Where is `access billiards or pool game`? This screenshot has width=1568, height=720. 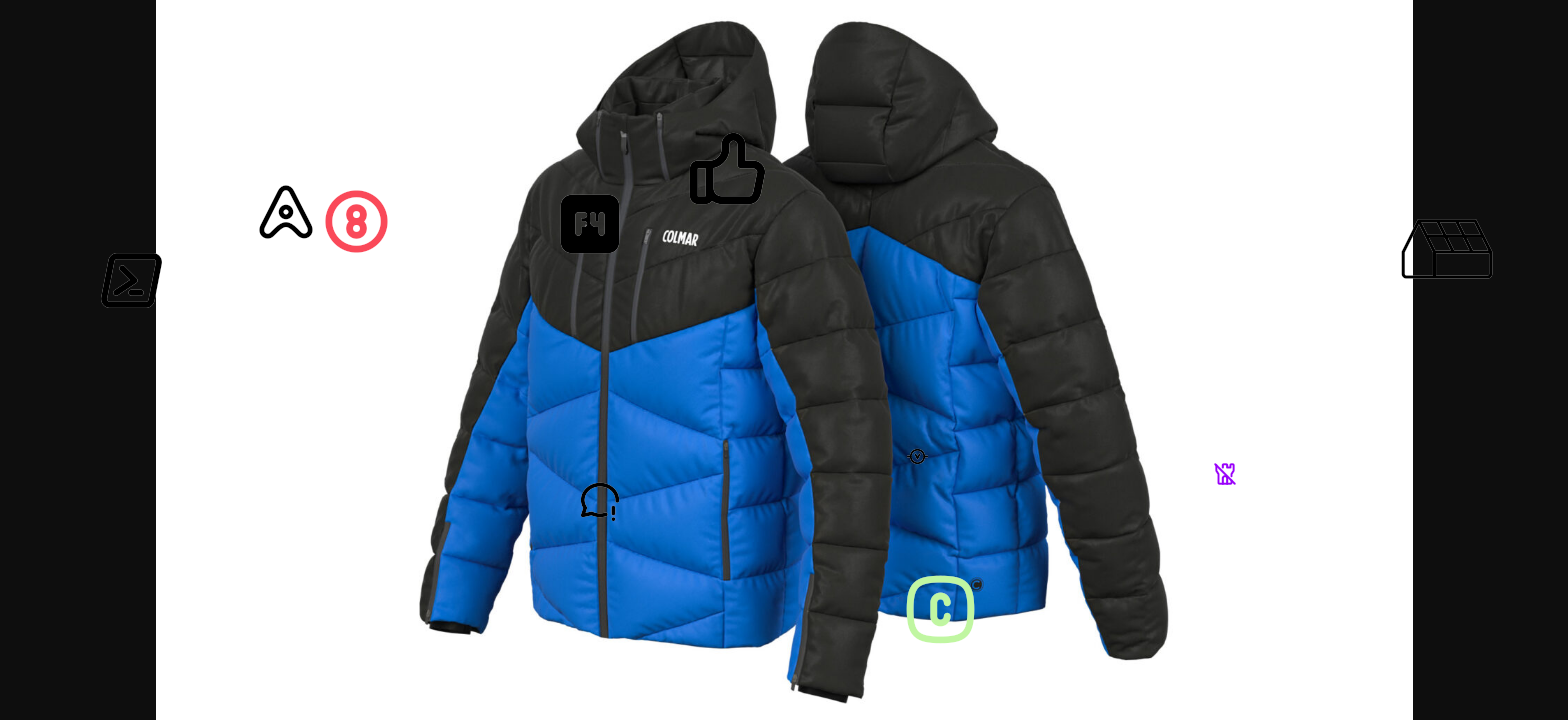 access billiards or pool game is located at coordinates (356, 221).